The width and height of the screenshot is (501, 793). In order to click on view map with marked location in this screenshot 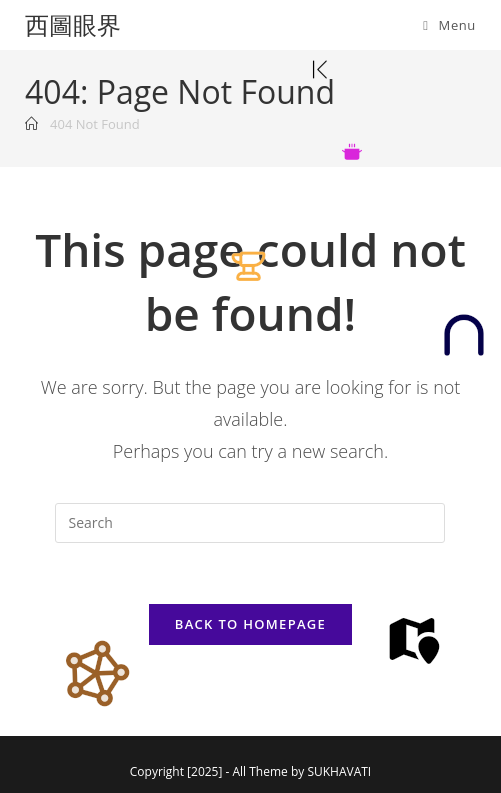, I will do `click(412, 639)`.